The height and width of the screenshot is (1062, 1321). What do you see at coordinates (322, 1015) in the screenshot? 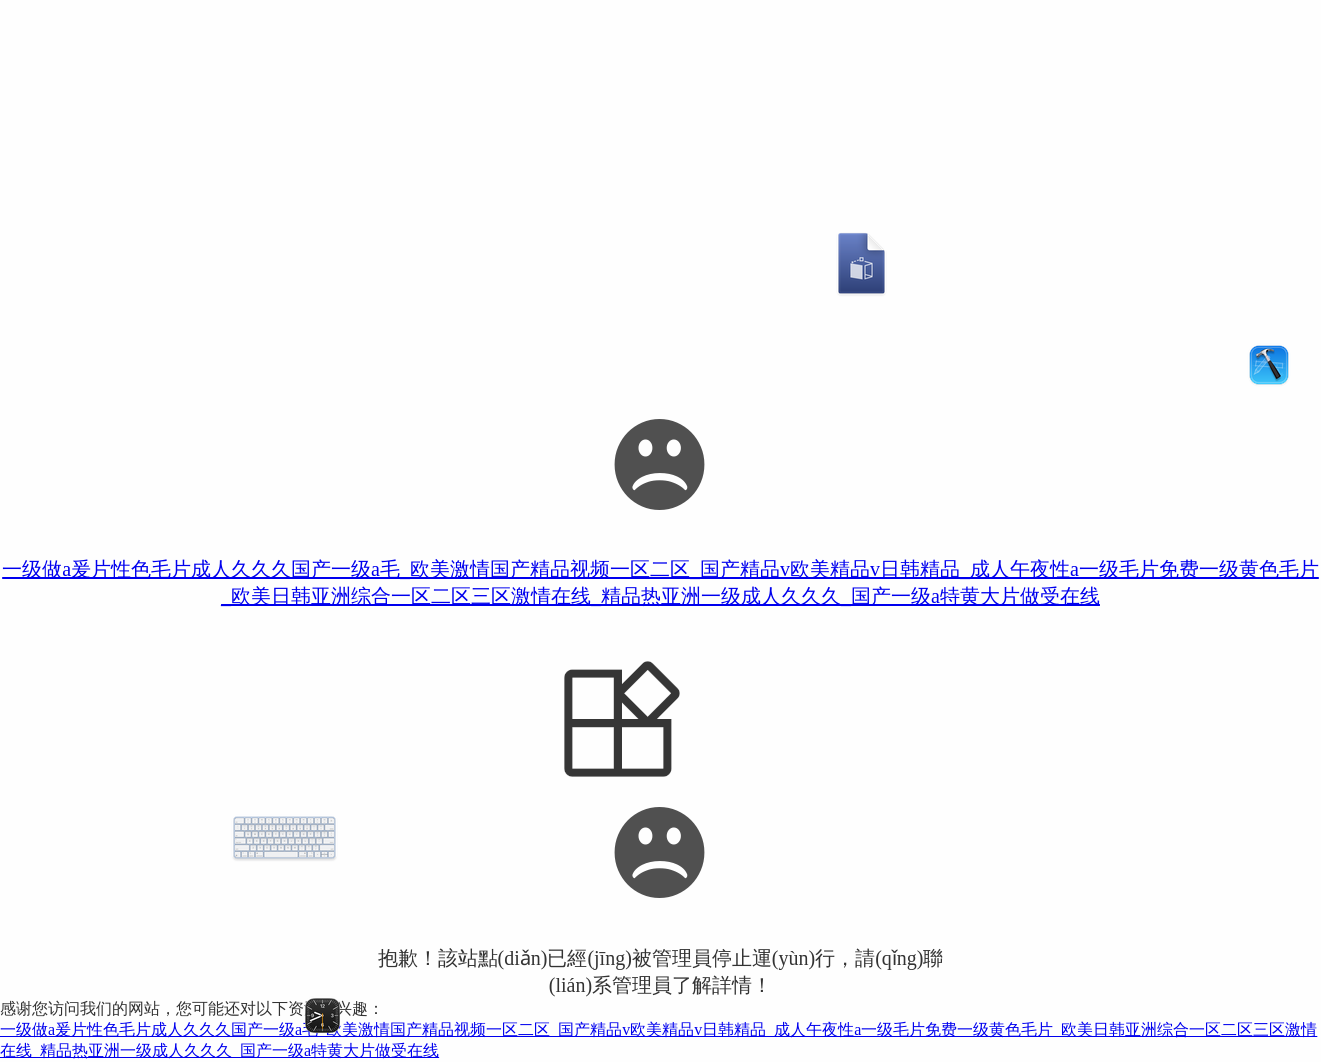
I see `open the clock app` at bounding box center [322, 1015].